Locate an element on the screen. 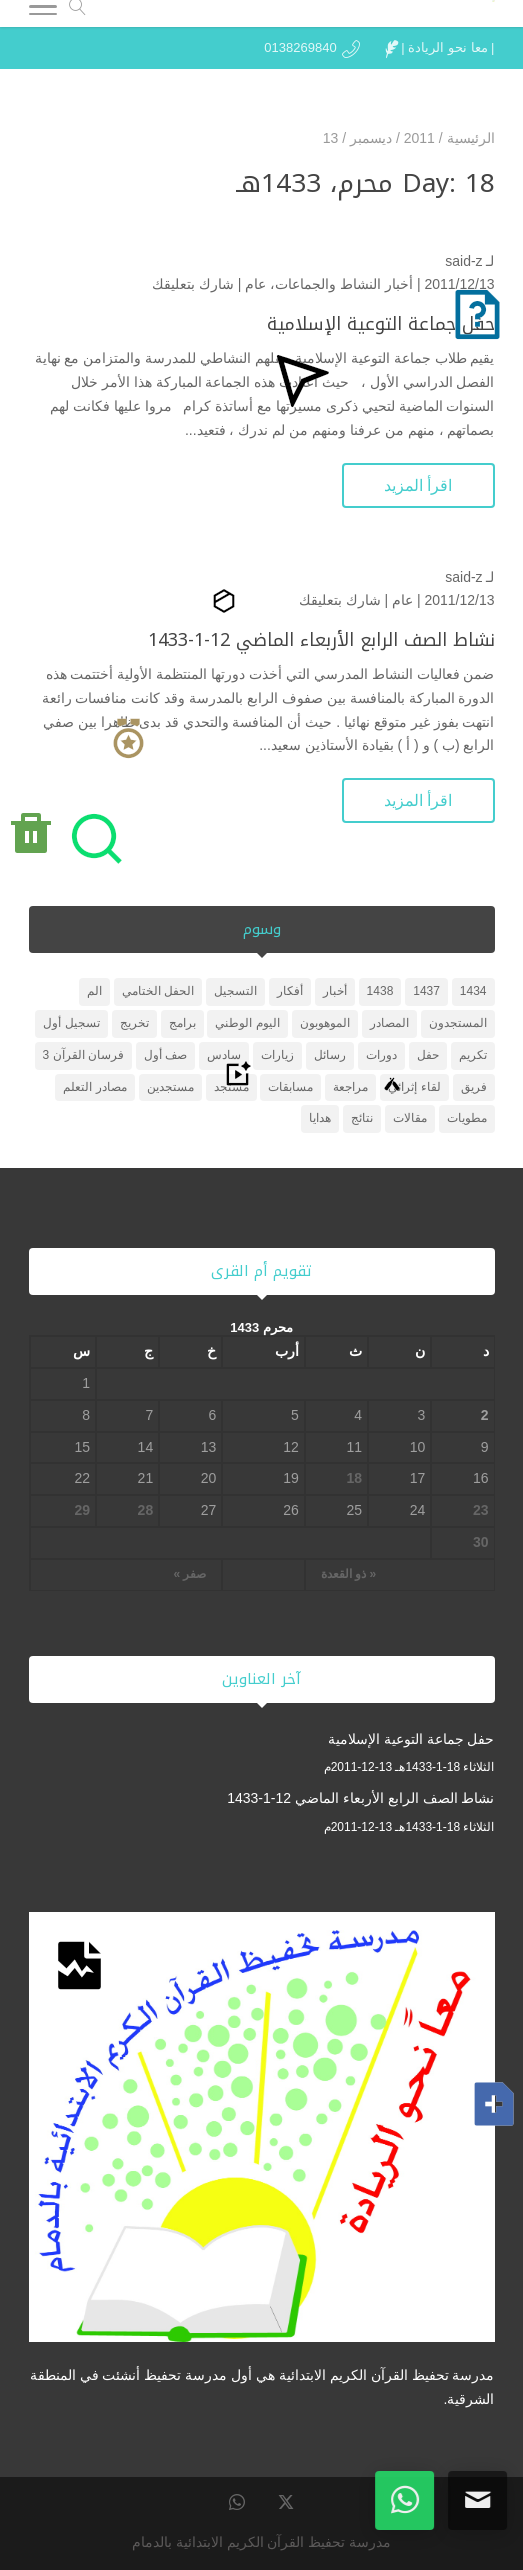 The width and height of the screenshot is (523, 2570). open Tresorit secure cloud storage is located at coordinates (224, 601).